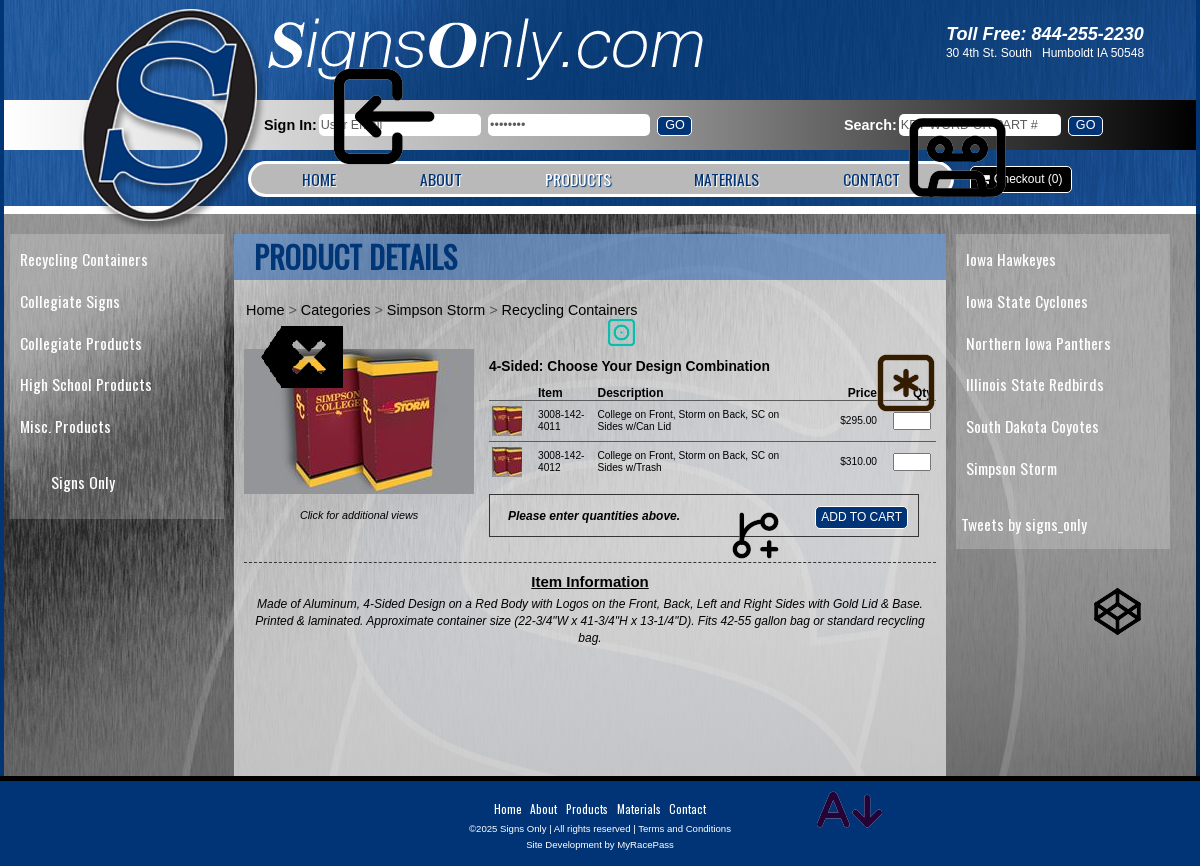 This screenshot has height=866, width=1200. What do you see at coordinates (1117, 611) in the screenshot?
I see `open CodePen profile or project` at bounding box center [1117, 611].